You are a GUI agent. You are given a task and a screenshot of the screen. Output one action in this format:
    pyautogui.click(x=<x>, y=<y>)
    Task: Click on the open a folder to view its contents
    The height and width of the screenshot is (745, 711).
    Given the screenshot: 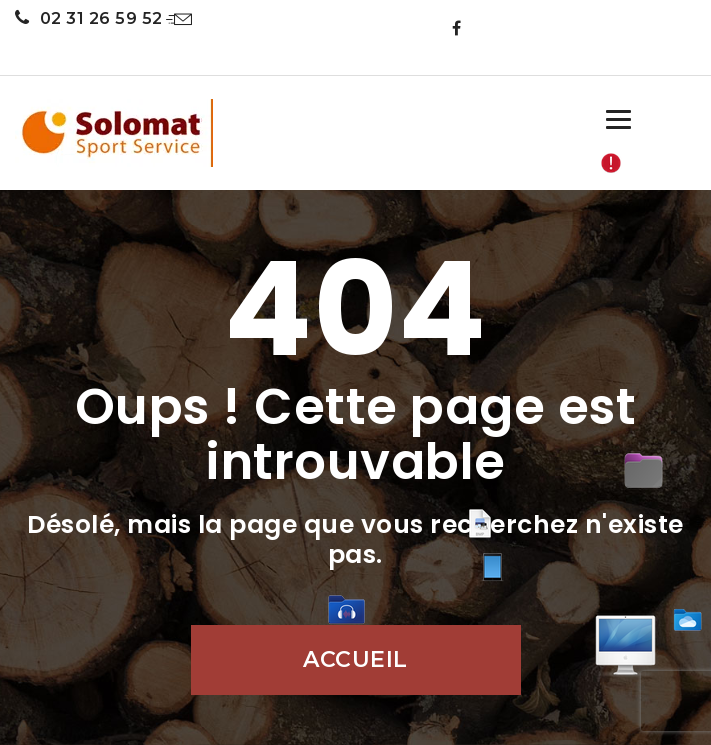 What is the action you would take?
    pyautogui.click(x=643, y=470)
    